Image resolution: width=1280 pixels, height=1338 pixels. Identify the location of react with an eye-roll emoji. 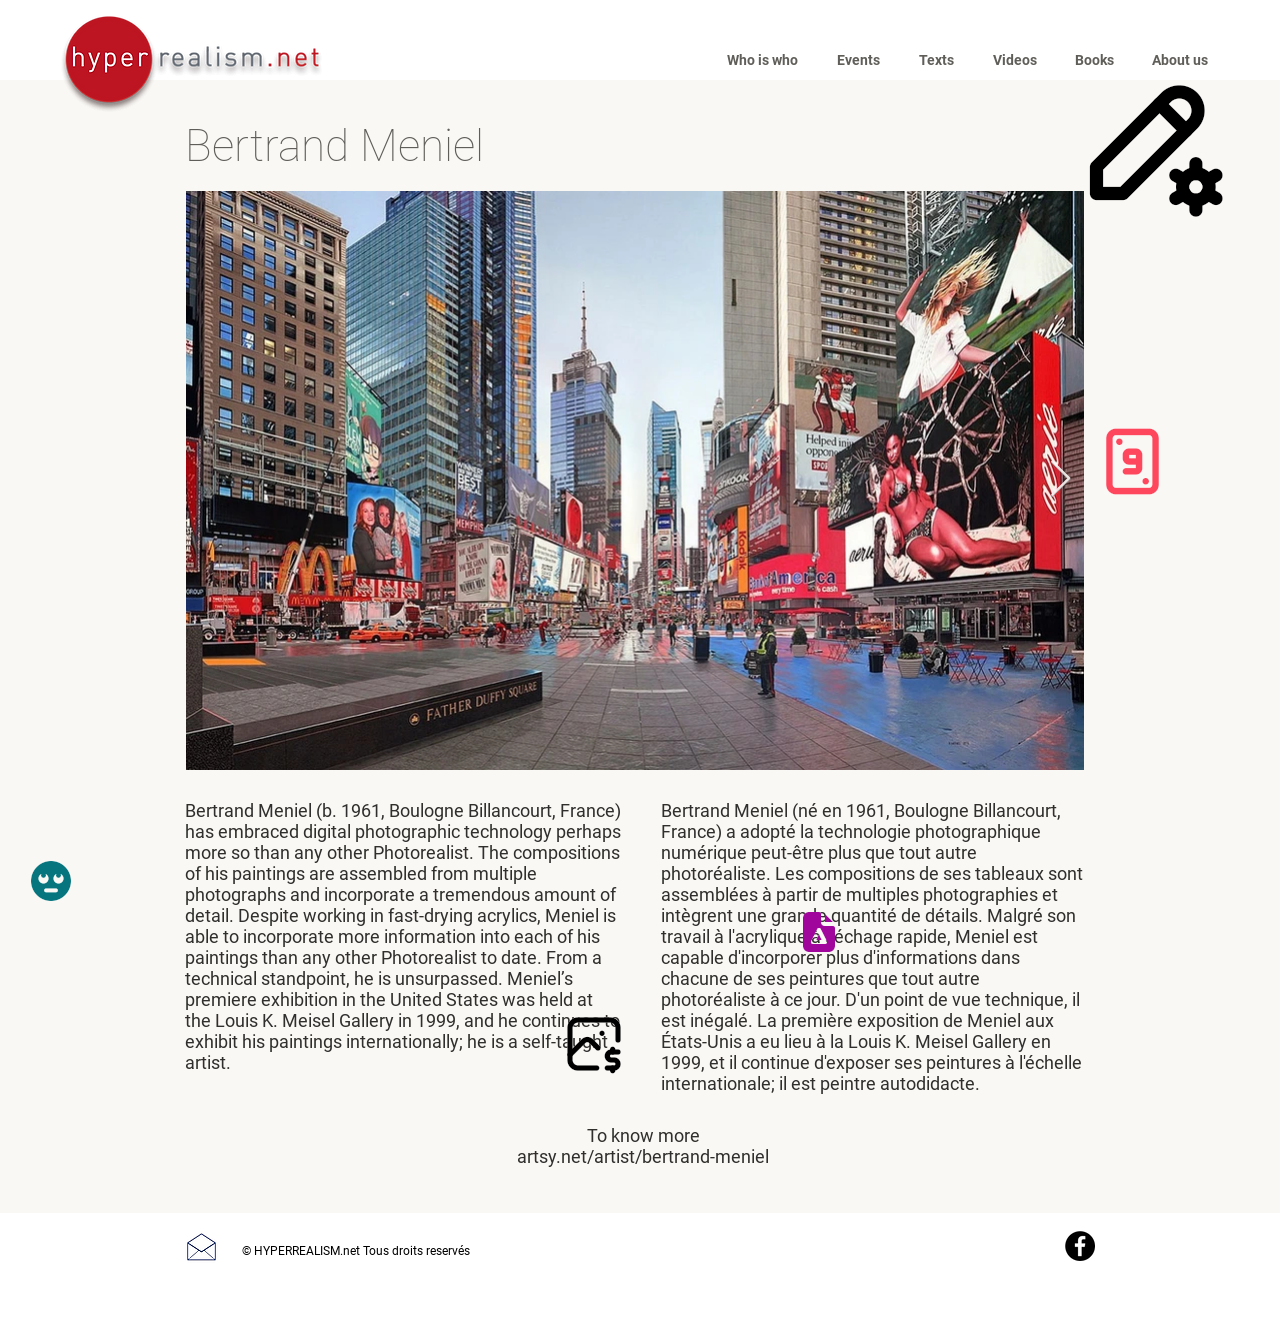
(51, 881).